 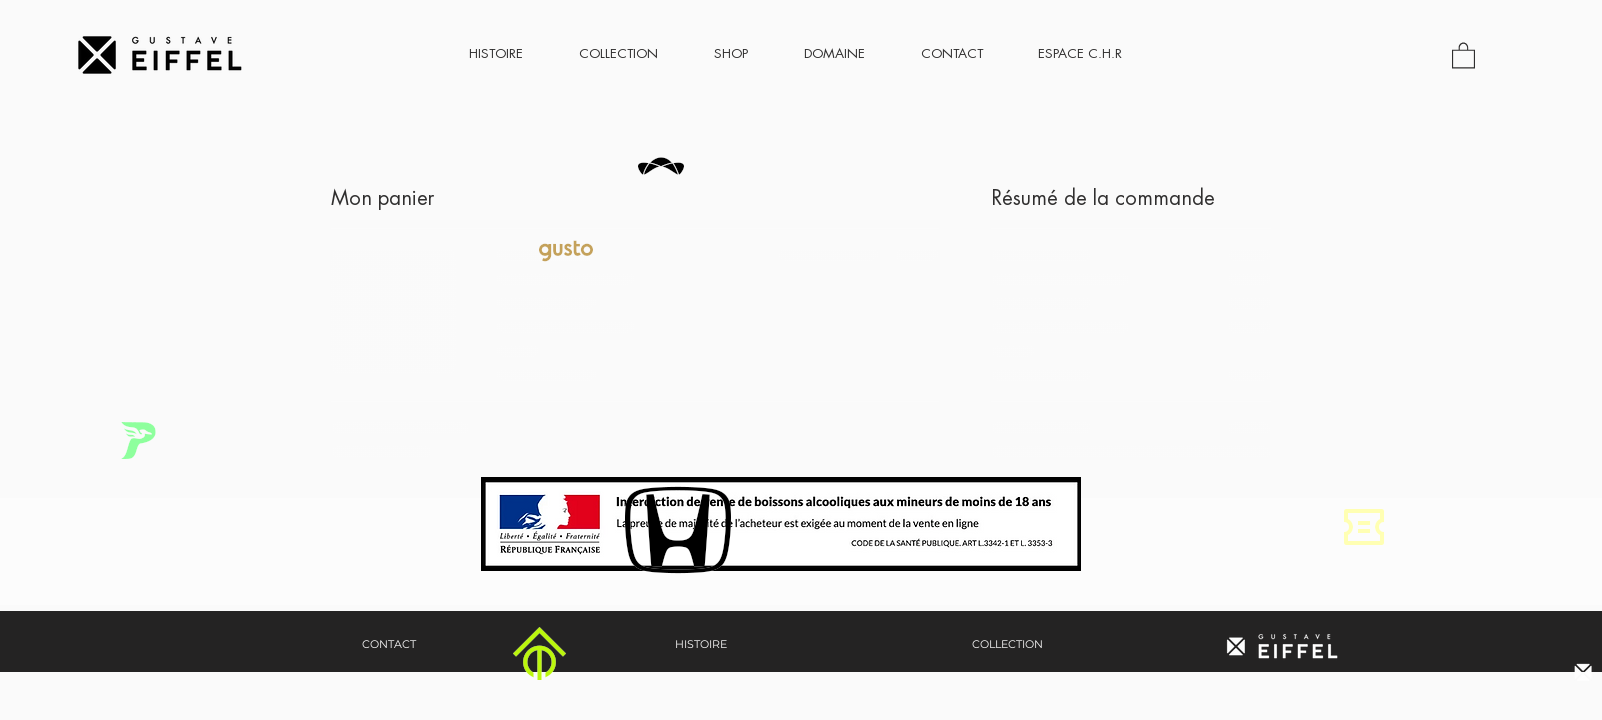 I want to click on Honda brand or dealership app, so click(x=678, y=530).